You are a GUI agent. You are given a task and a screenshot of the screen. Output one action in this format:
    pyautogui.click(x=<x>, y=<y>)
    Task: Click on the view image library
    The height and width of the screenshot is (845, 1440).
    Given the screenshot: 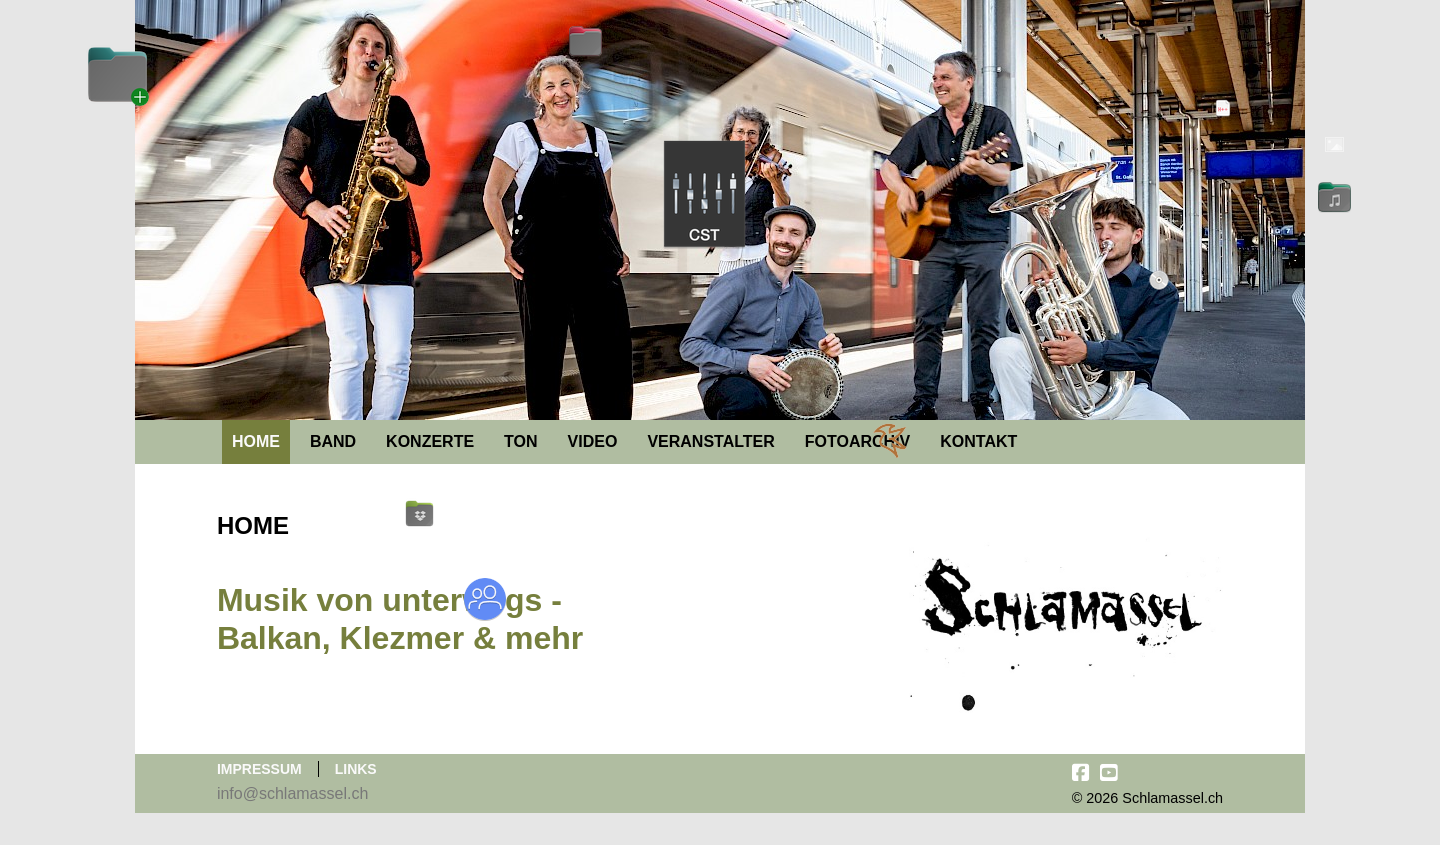 What is the action you would take?
    pyautogui.click(x=1334, y=144)
    